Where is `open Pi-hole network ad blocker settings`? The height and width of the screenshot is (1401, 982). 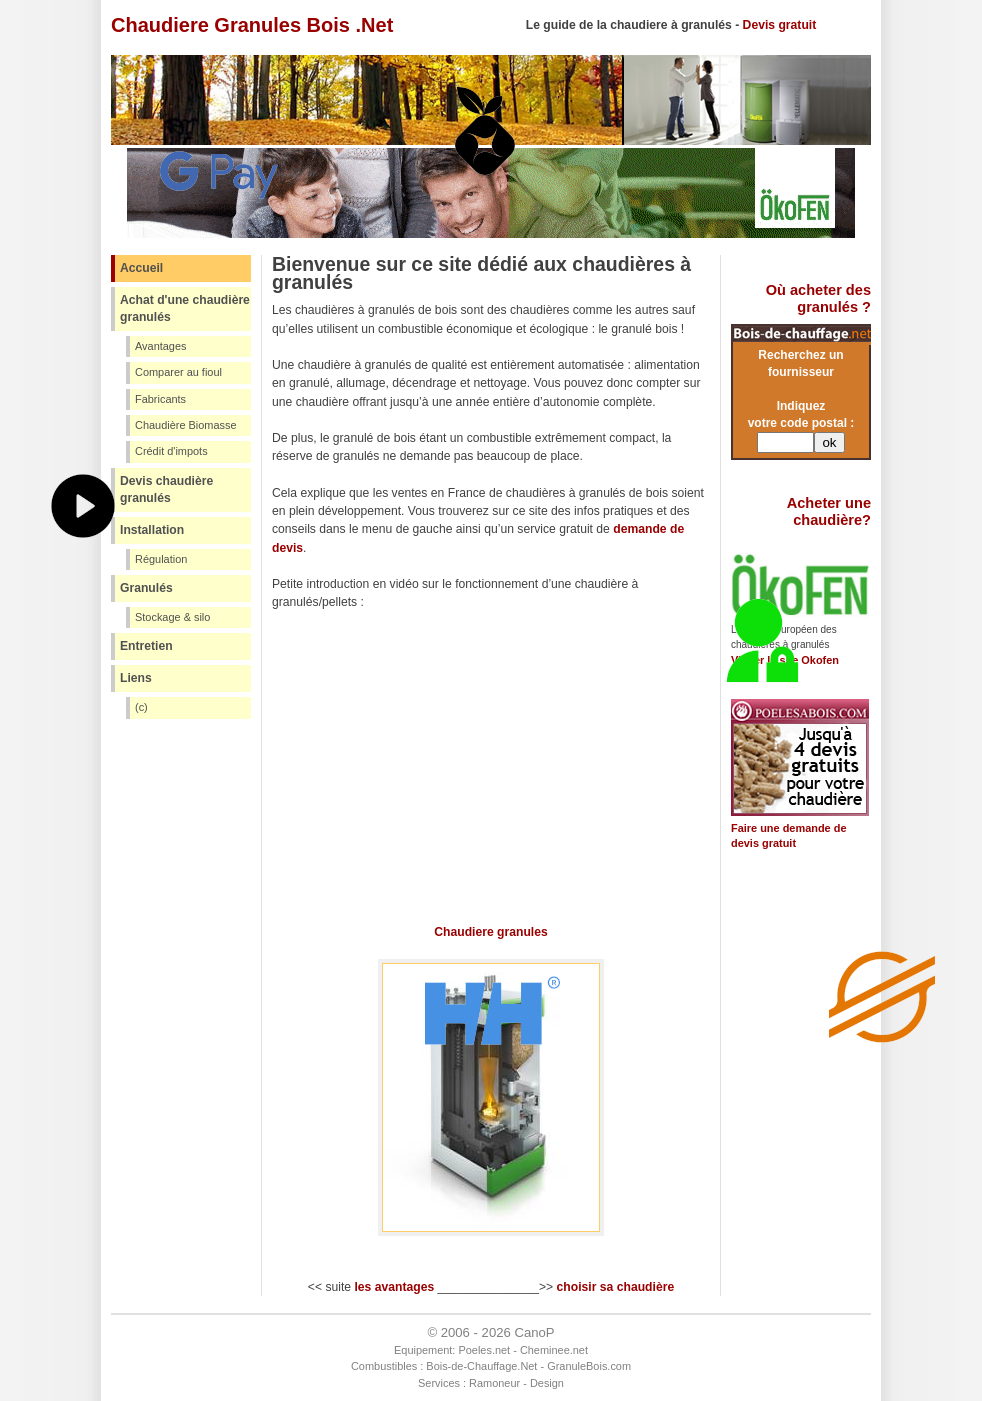 open Pi-hole network ad blocker settings is located at coordinates (485, 131).